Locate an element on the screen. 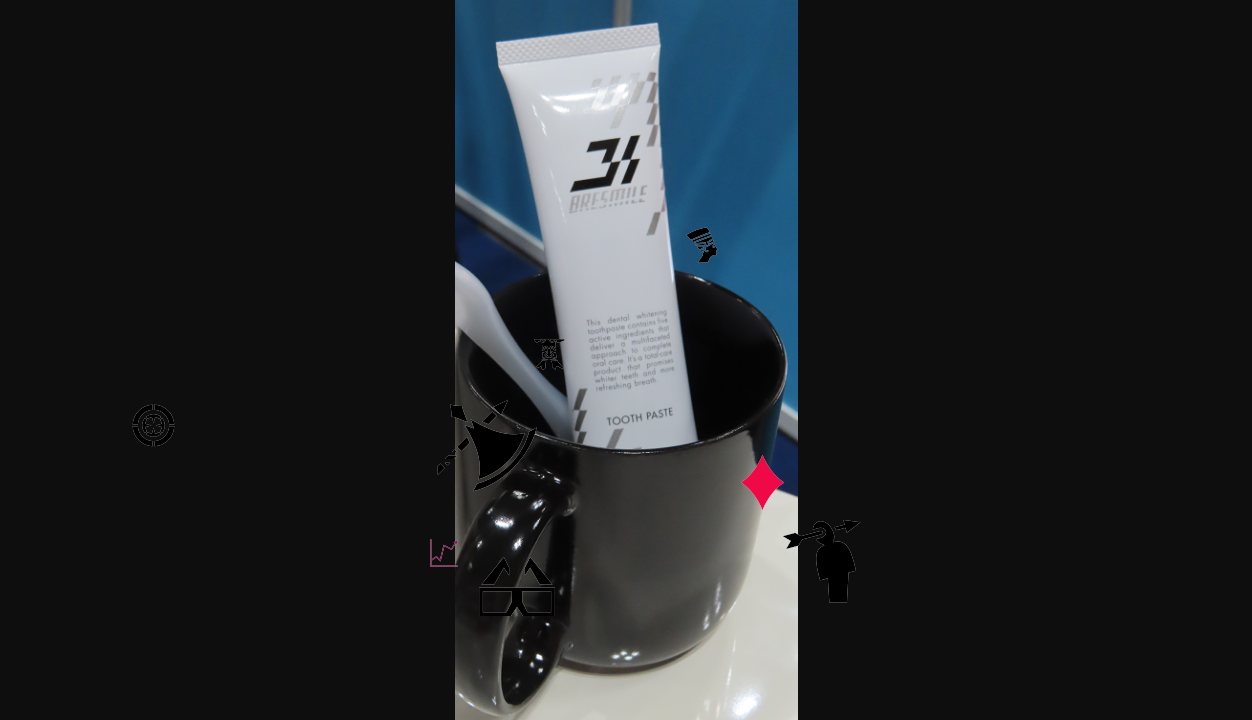 This screenshot has width=1252, height=720. view analytics or statistics is located at coordinates (444, 553).